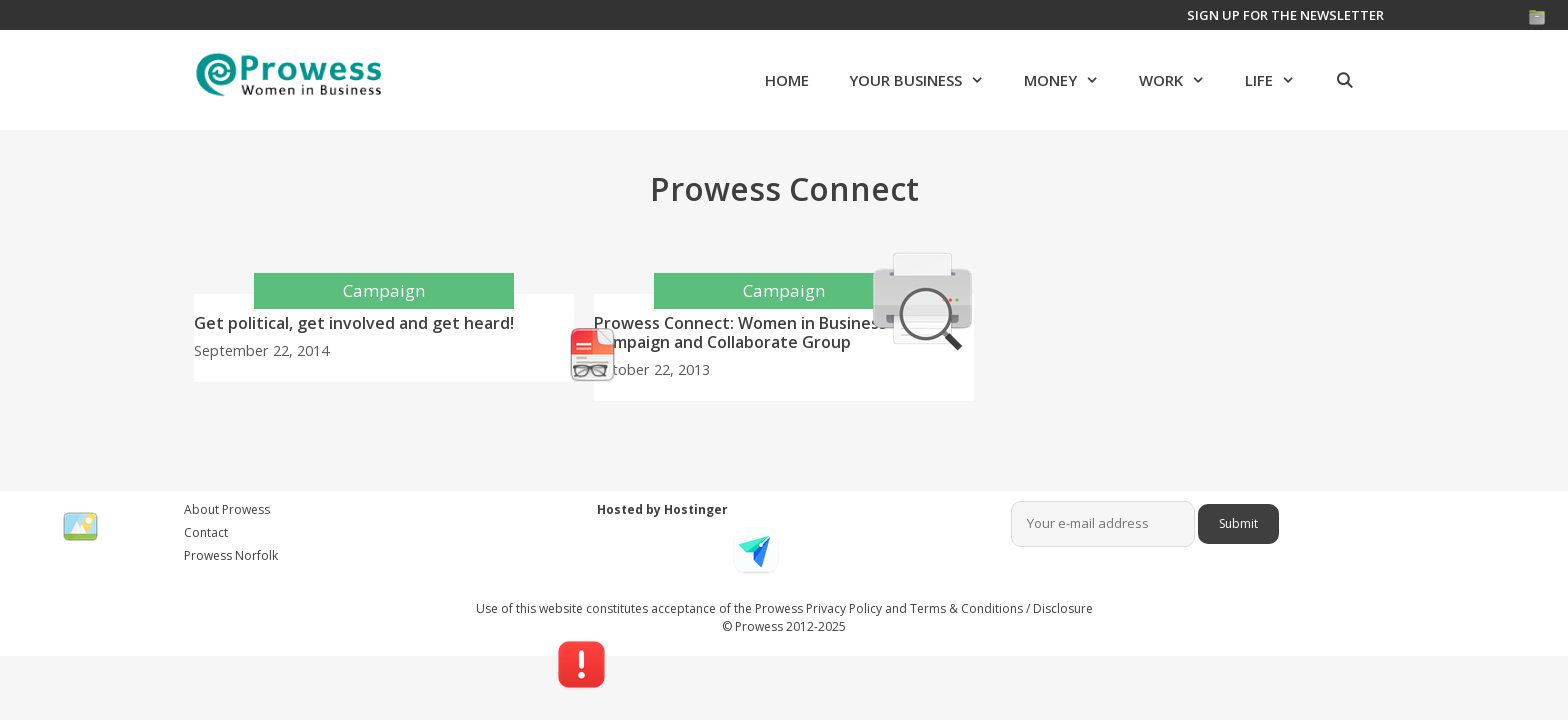  Describe the element at coordinates (756, 550) in the screenshot. I see `open feishu messaging app` at that location.